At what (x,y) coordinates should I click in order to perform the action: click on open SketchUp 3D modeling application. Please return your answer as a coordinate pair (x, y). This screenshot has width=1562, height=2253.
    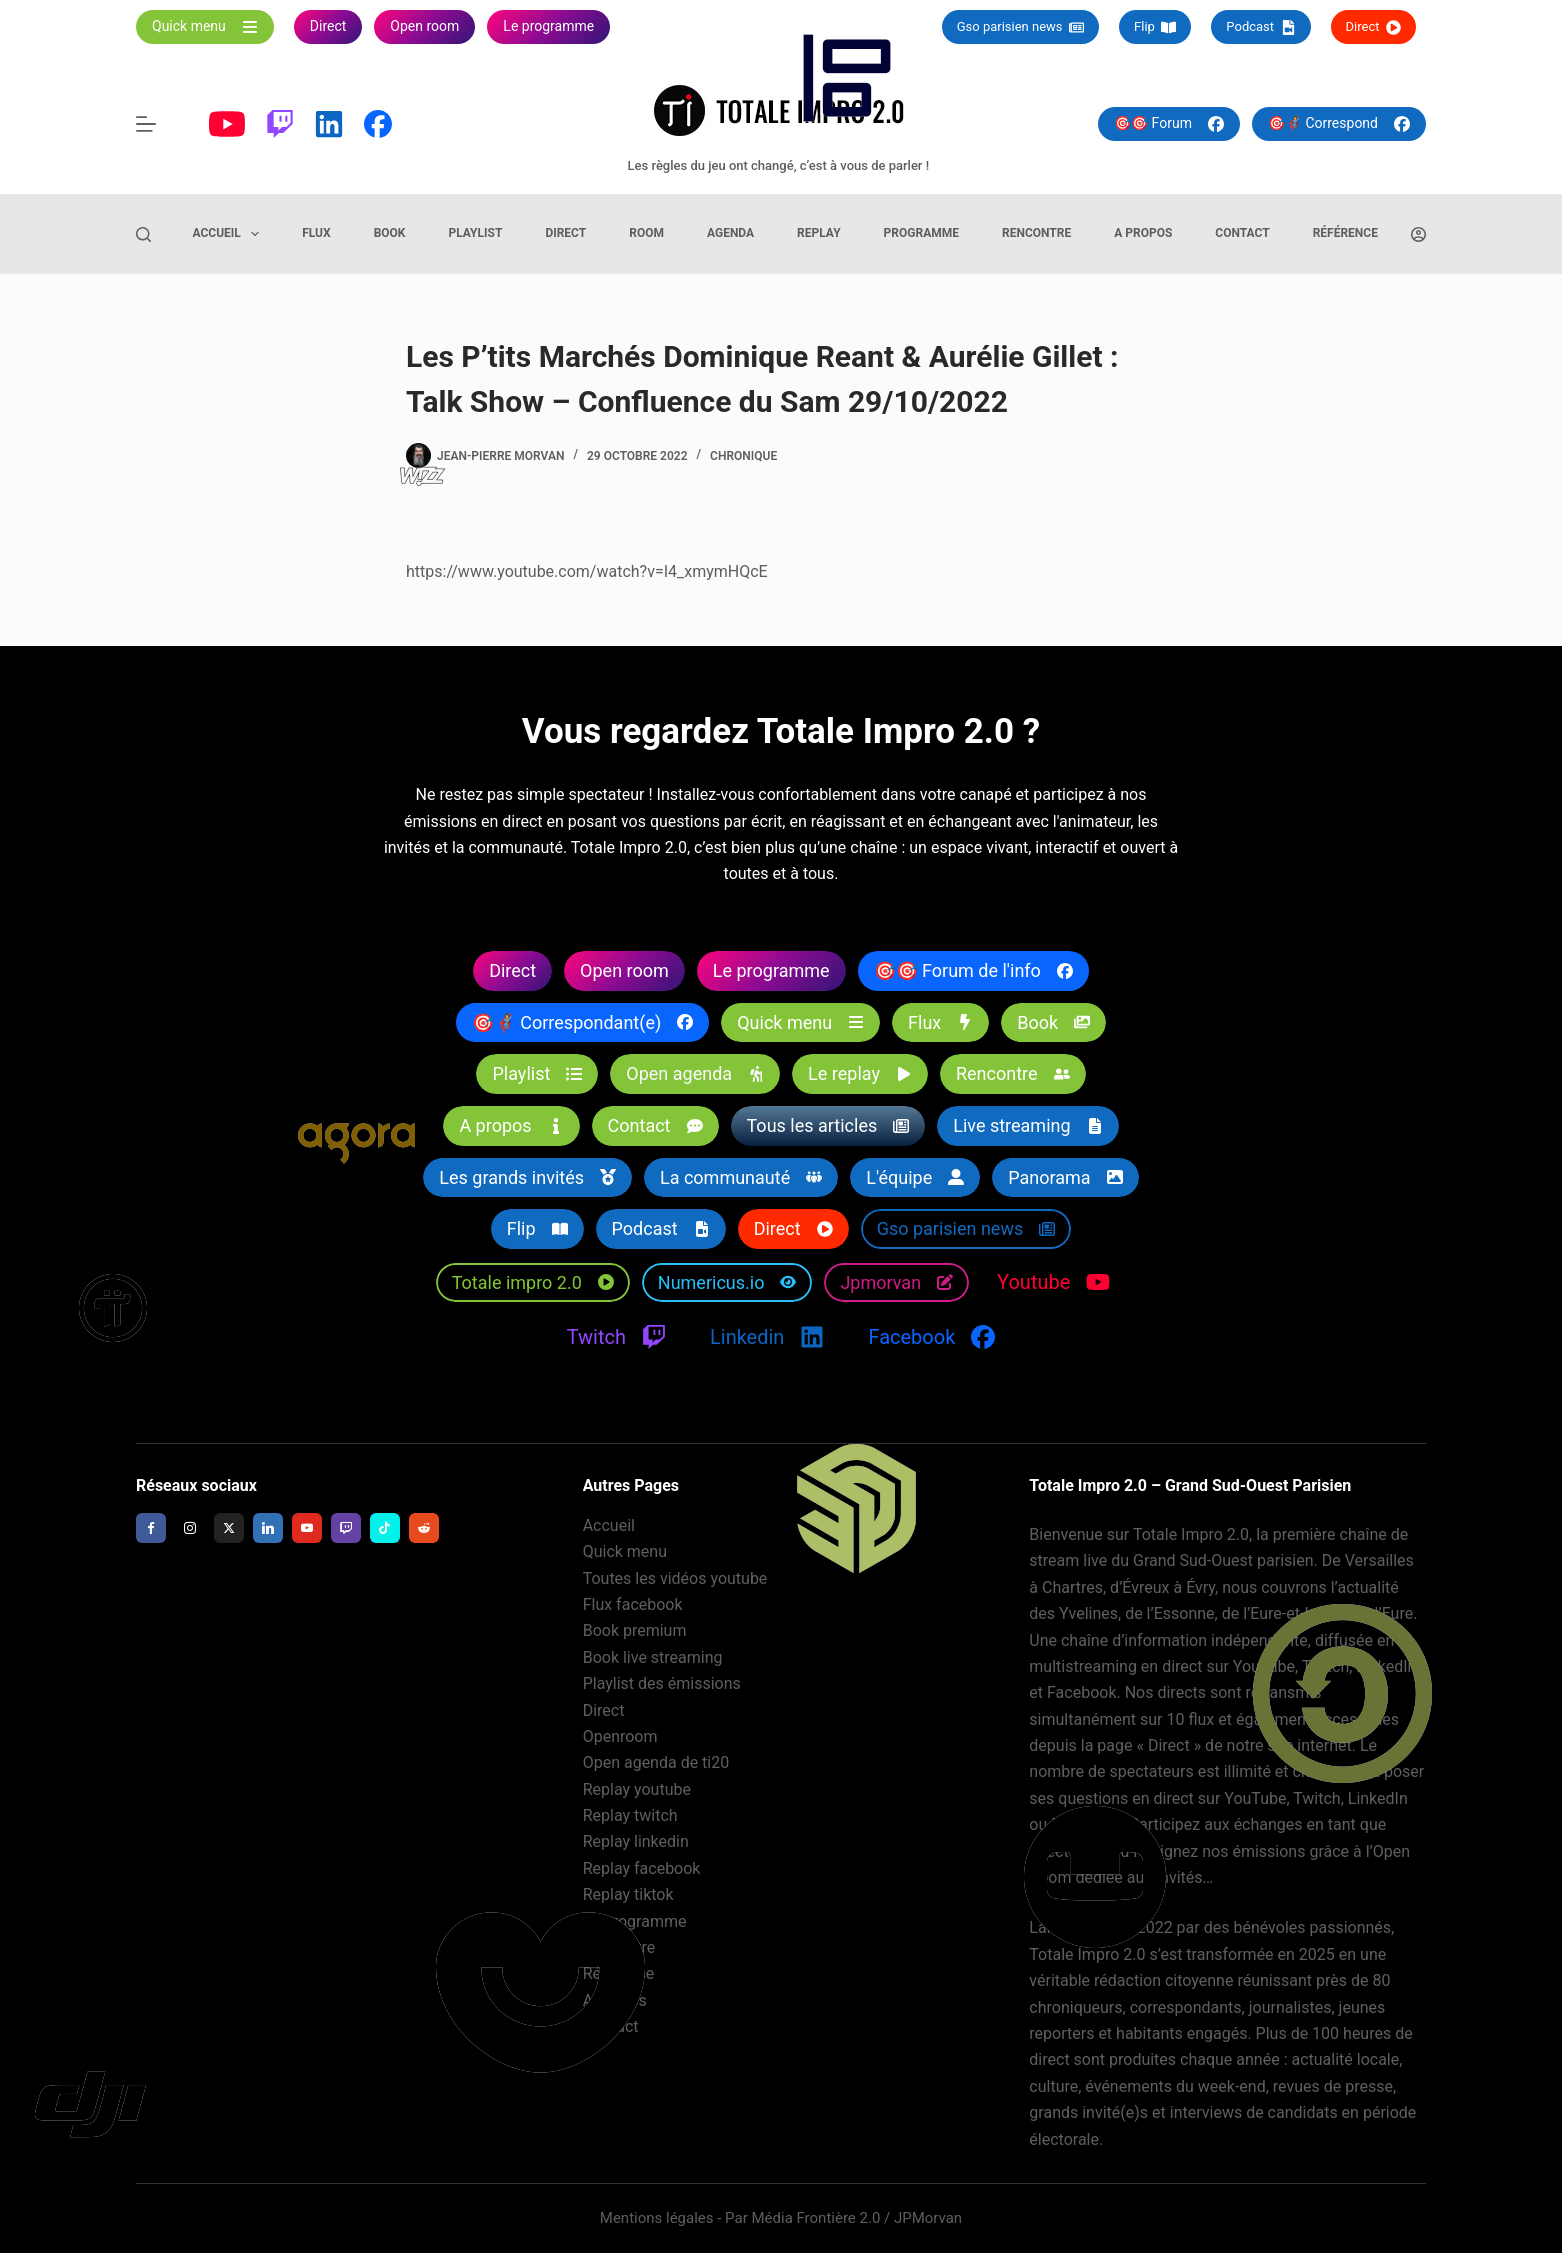
    Looking at the image, I should click on (856, 1508).